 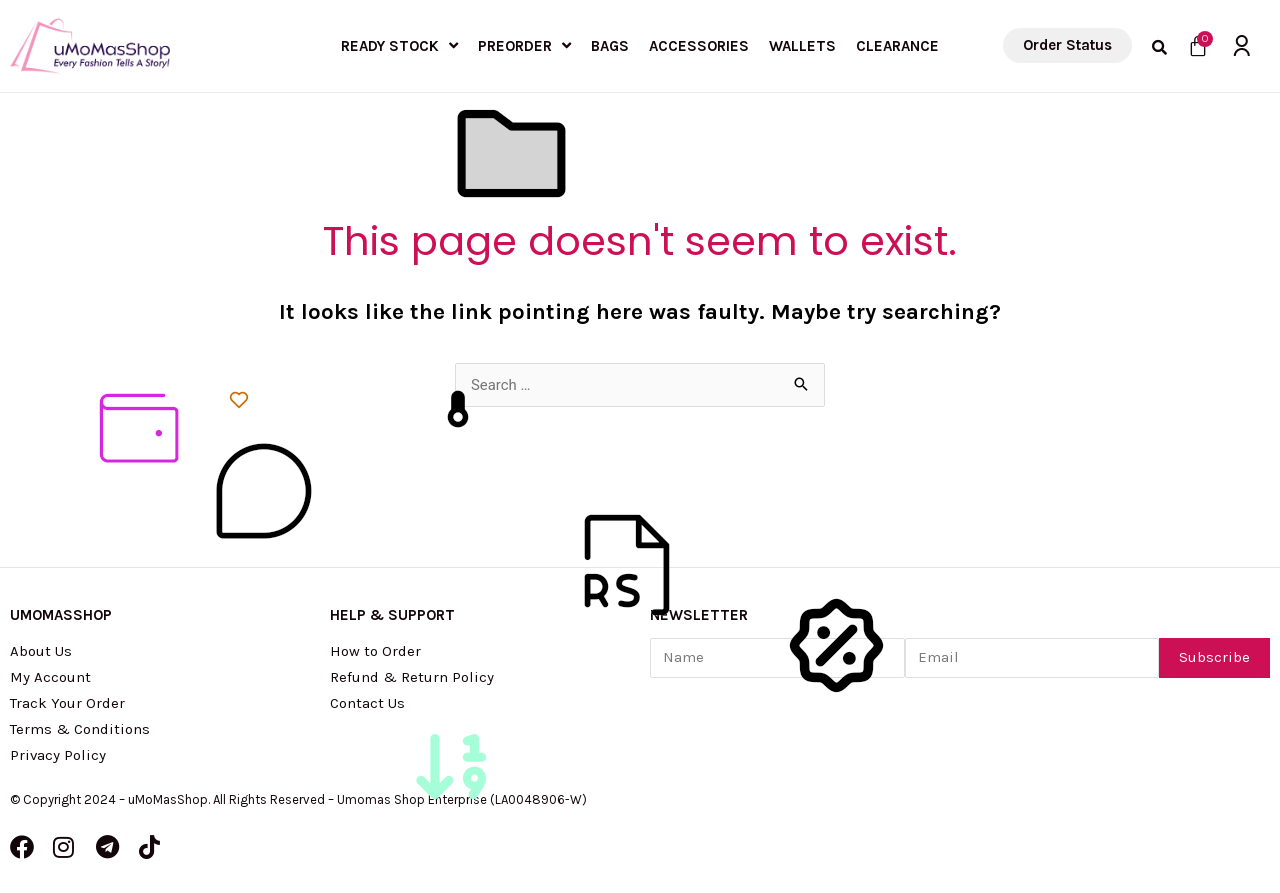 What do you see at coordinates (836, 645) in the screenshot?
I see `view available discounts or promotions` at bounding box center [836, 645].